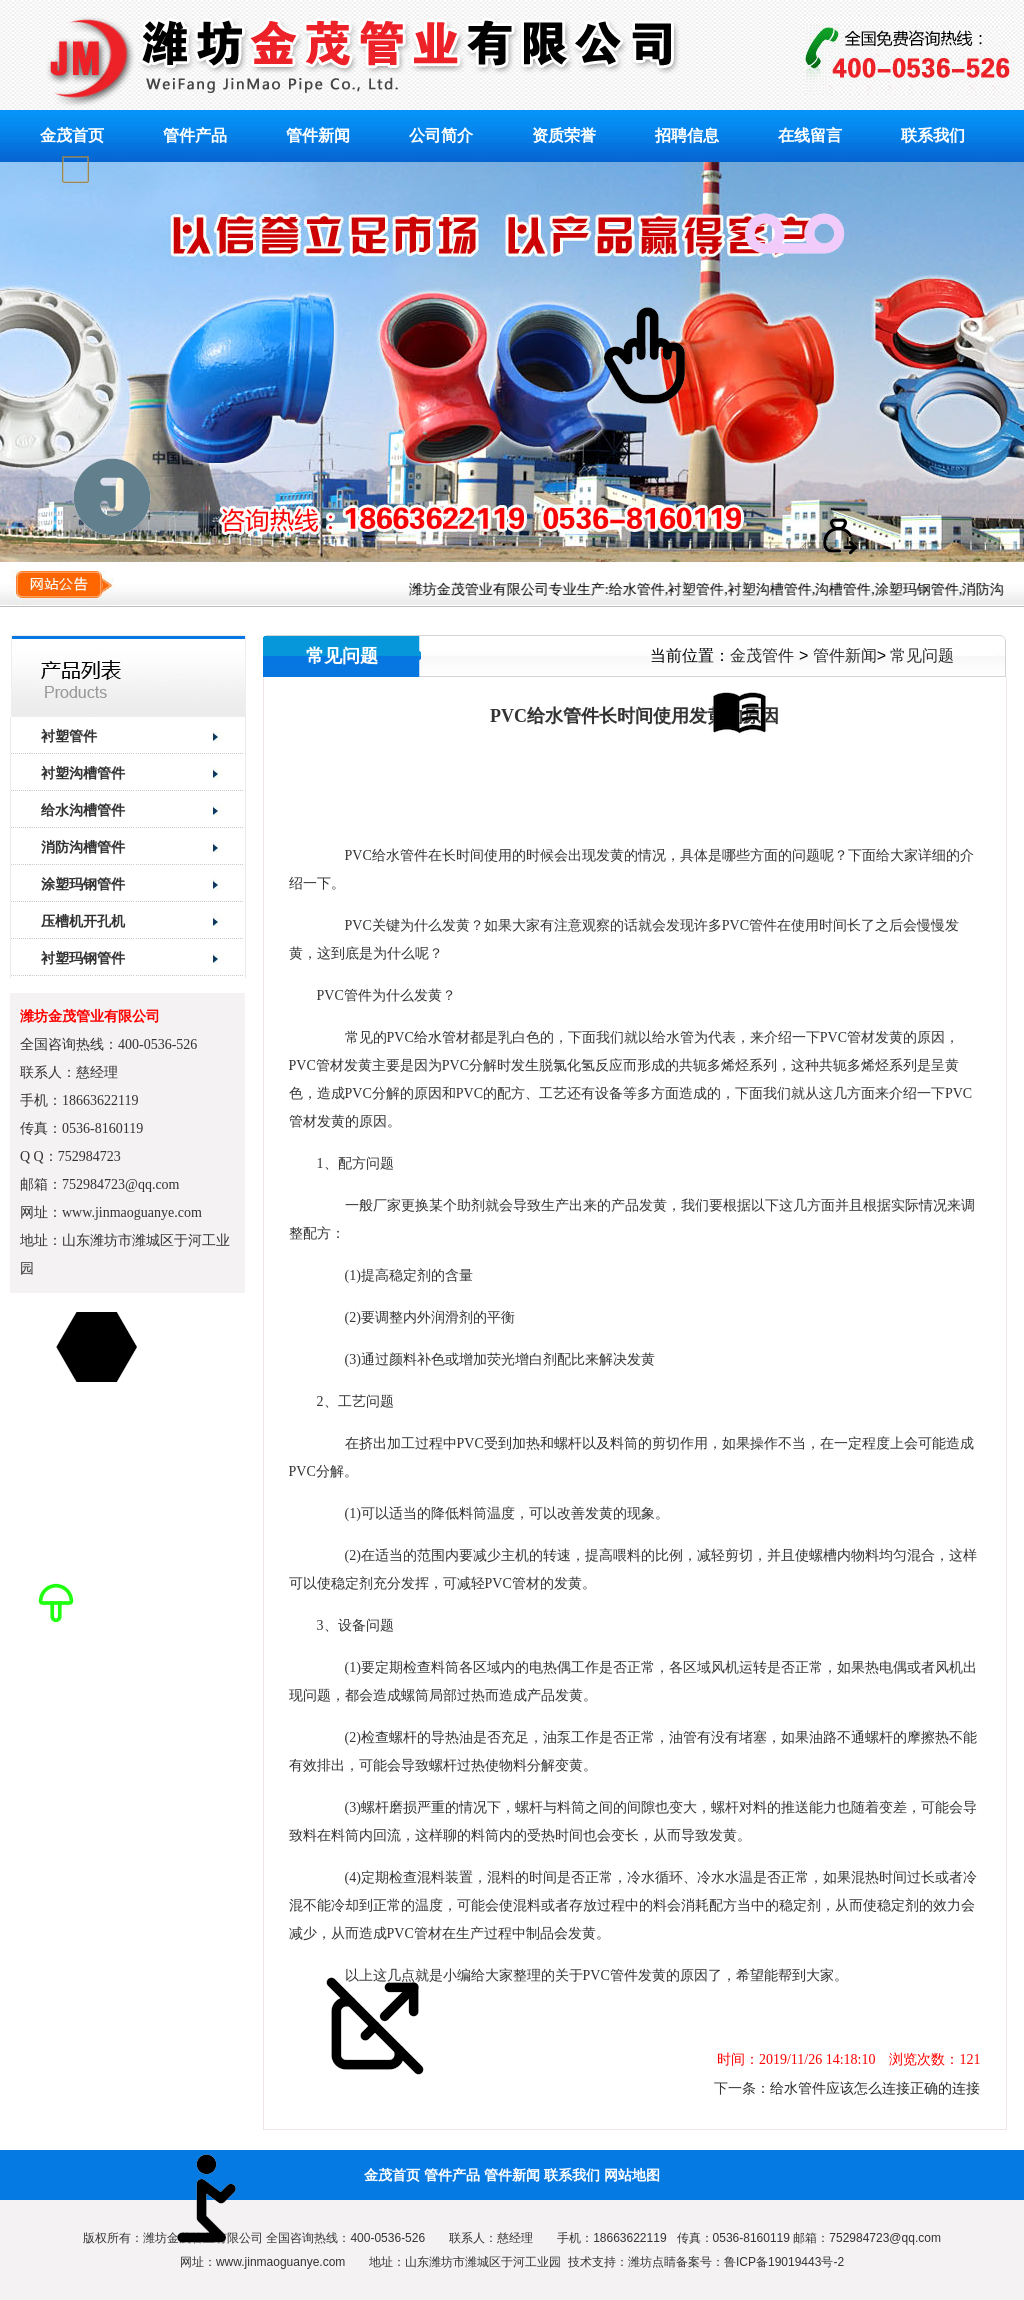  I want to click on transfer funds to another account, so click(838, 535).